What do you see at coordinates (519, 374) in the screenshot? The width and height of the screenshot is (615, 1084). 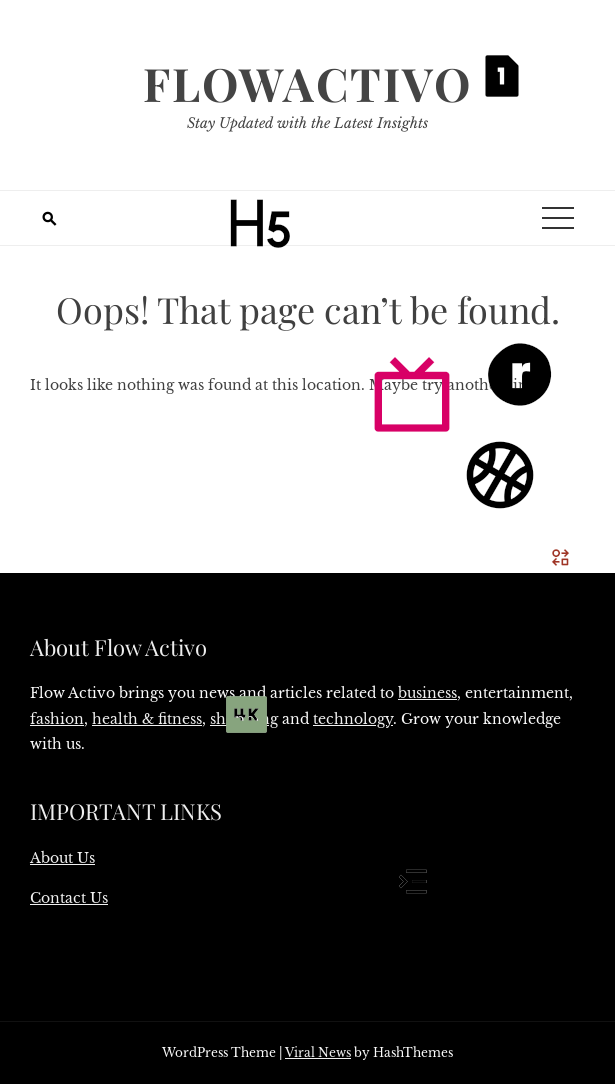 I see `open ravelry app or website` at bounding box center [519, 374].